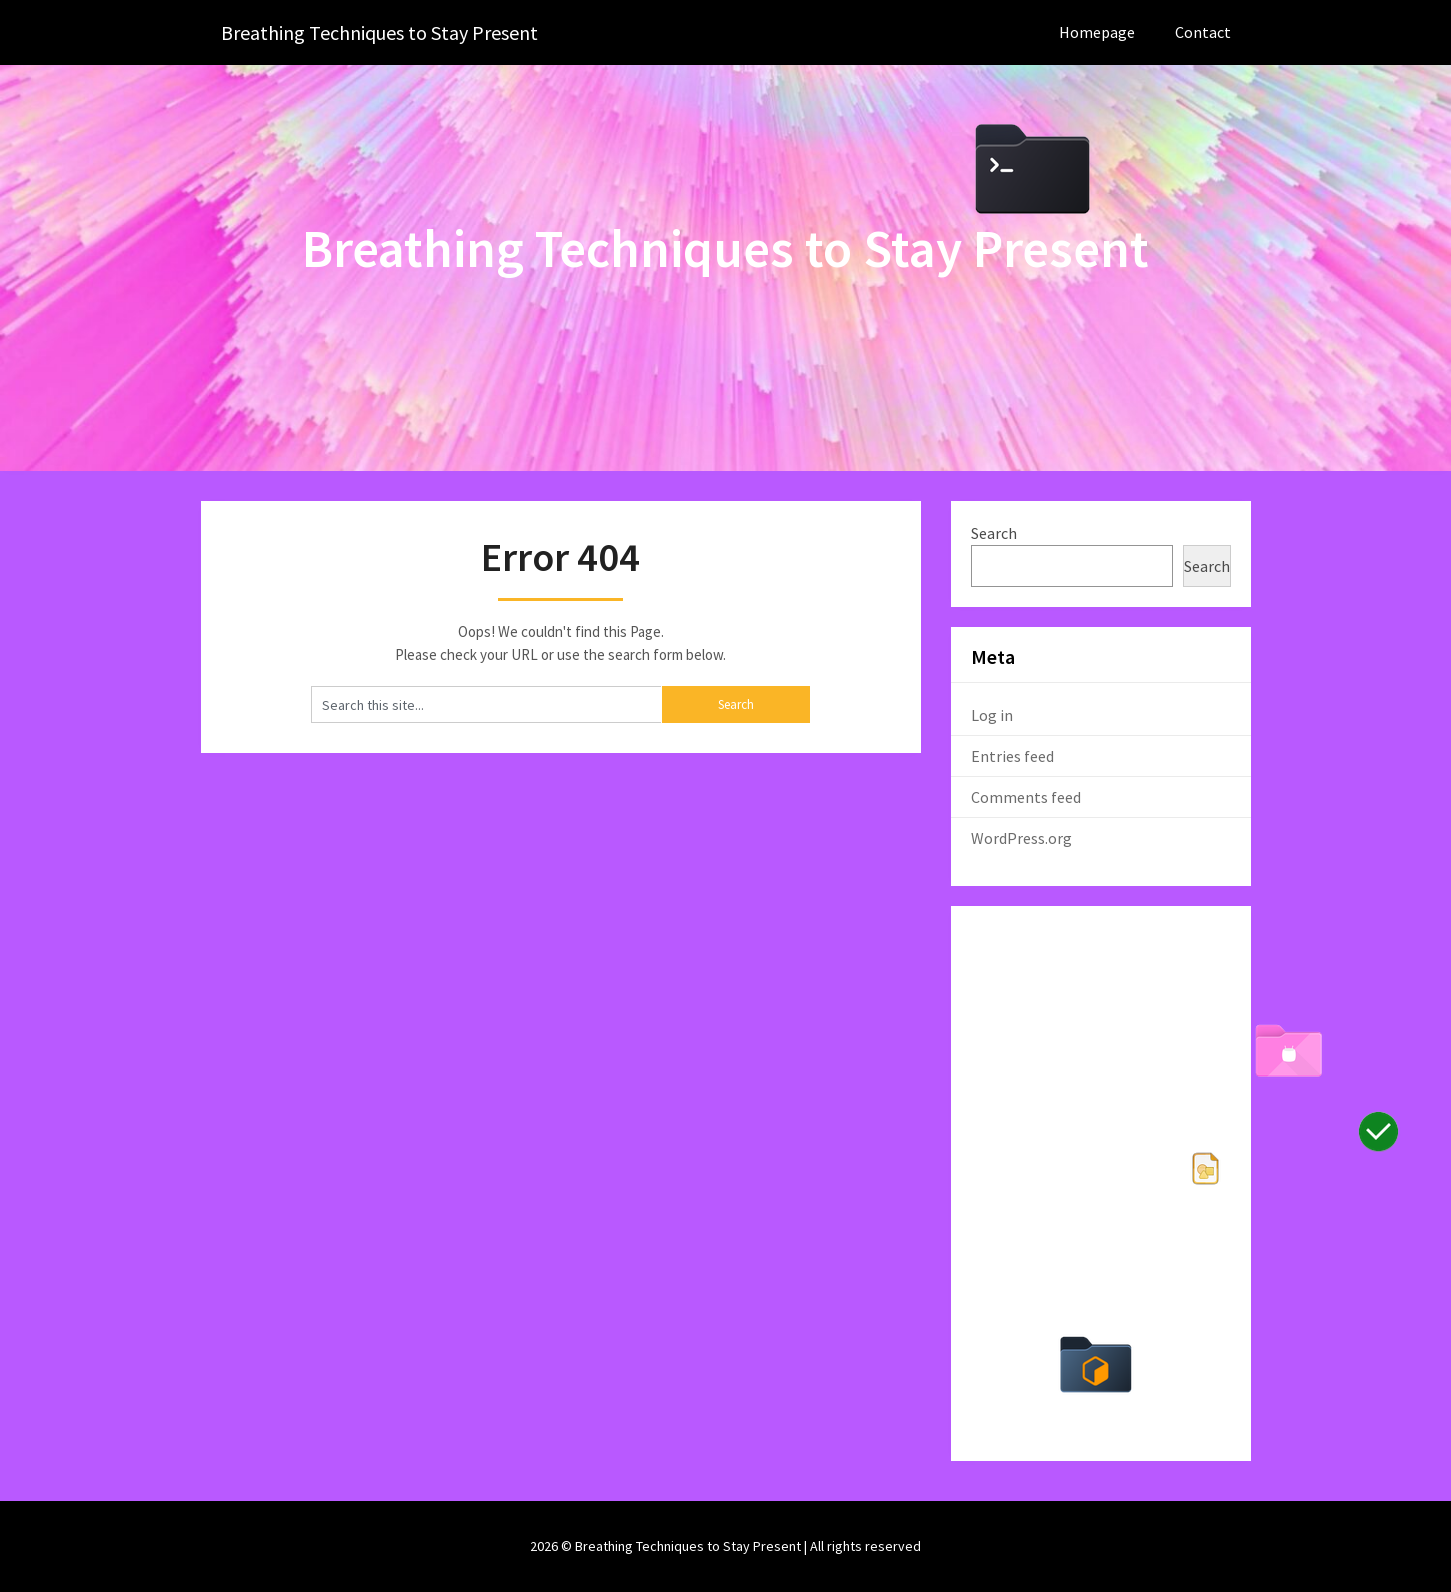 This screenshot has width=1451, height=1592. I want to click on indicates a default or selected item, so click(1378, 1131).